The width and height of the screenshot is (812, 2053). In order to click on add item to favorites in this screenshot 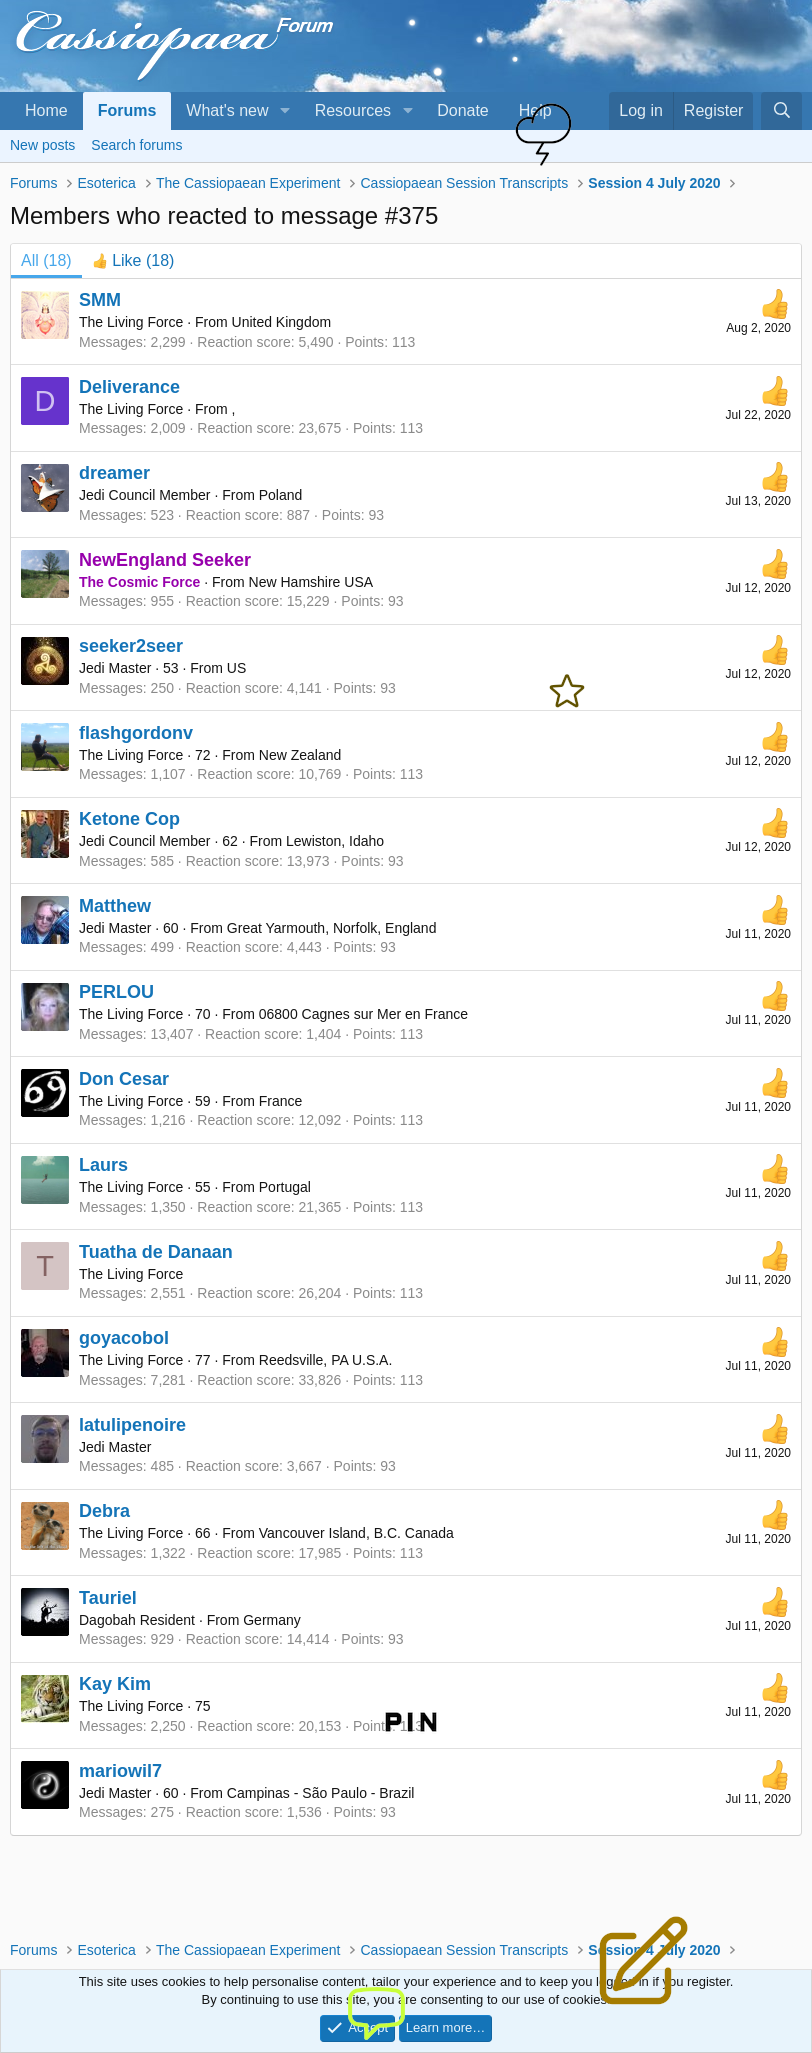, I will do `click(567, 691)`.